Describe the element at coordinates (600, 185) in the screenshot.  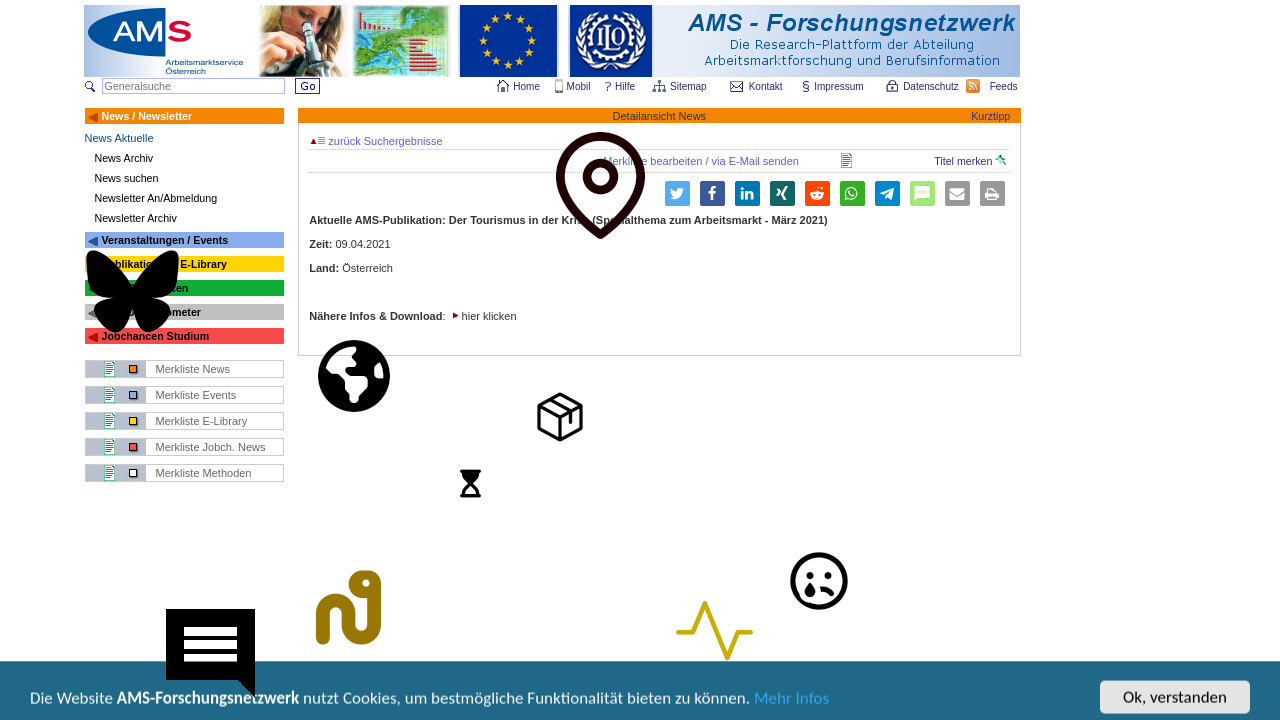
I see `view location on map` at that location.